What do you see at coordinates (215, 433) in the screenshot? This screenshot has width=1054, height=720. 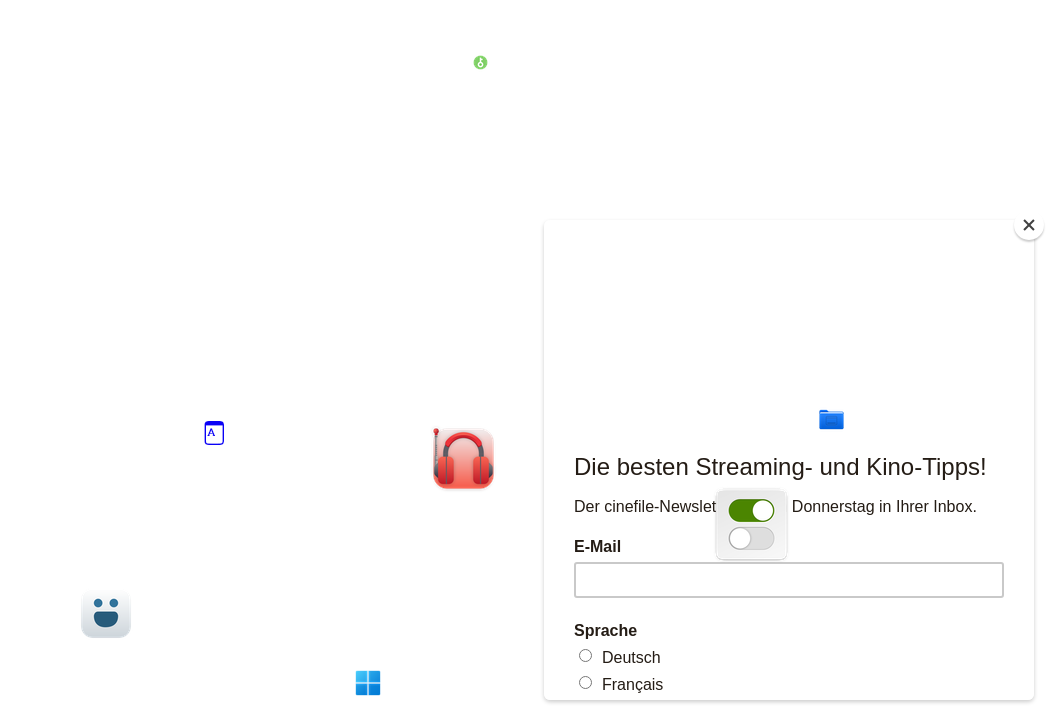 I see `open ebook reader app` at bounding box center [215, 433].